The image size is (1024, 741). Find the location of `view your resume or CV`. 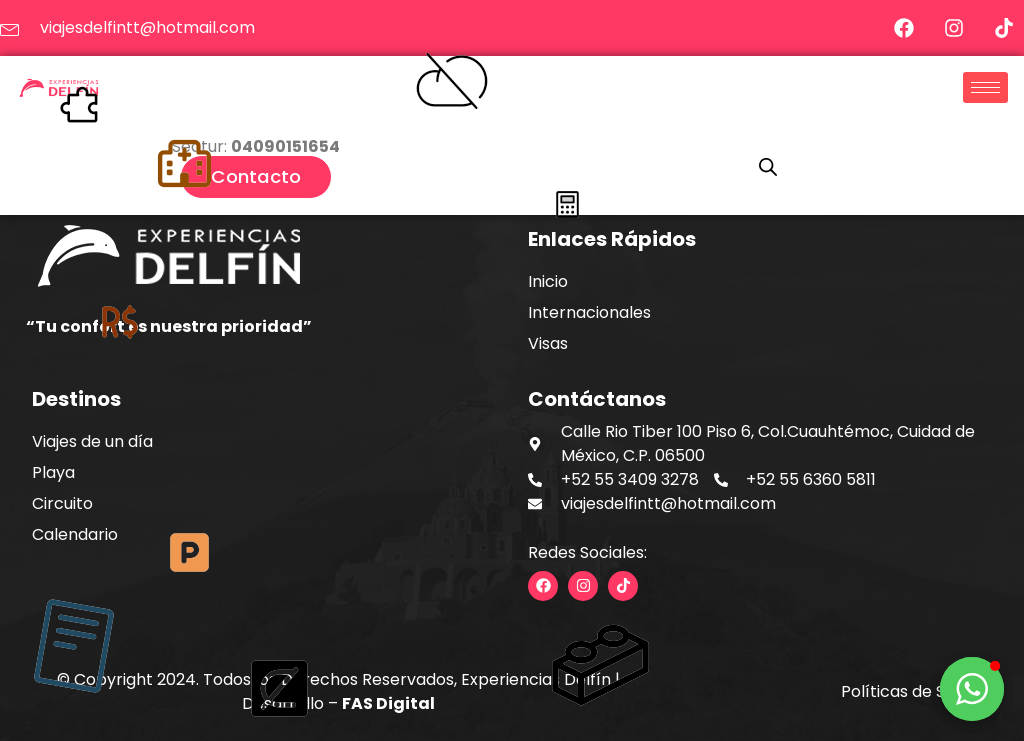

view your resume or CV is located at coordinates (74, 646).